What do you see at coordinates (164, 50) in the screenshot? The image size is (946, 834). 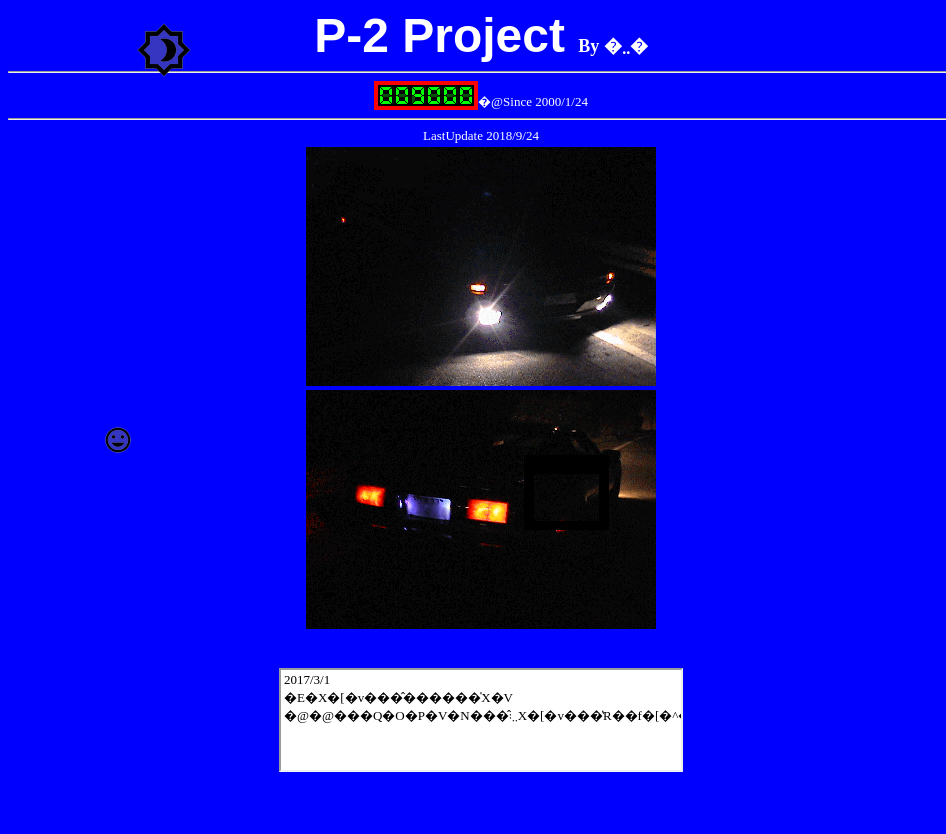 I see `toggle dark mode or night theme` at bounding box center [164, 50].